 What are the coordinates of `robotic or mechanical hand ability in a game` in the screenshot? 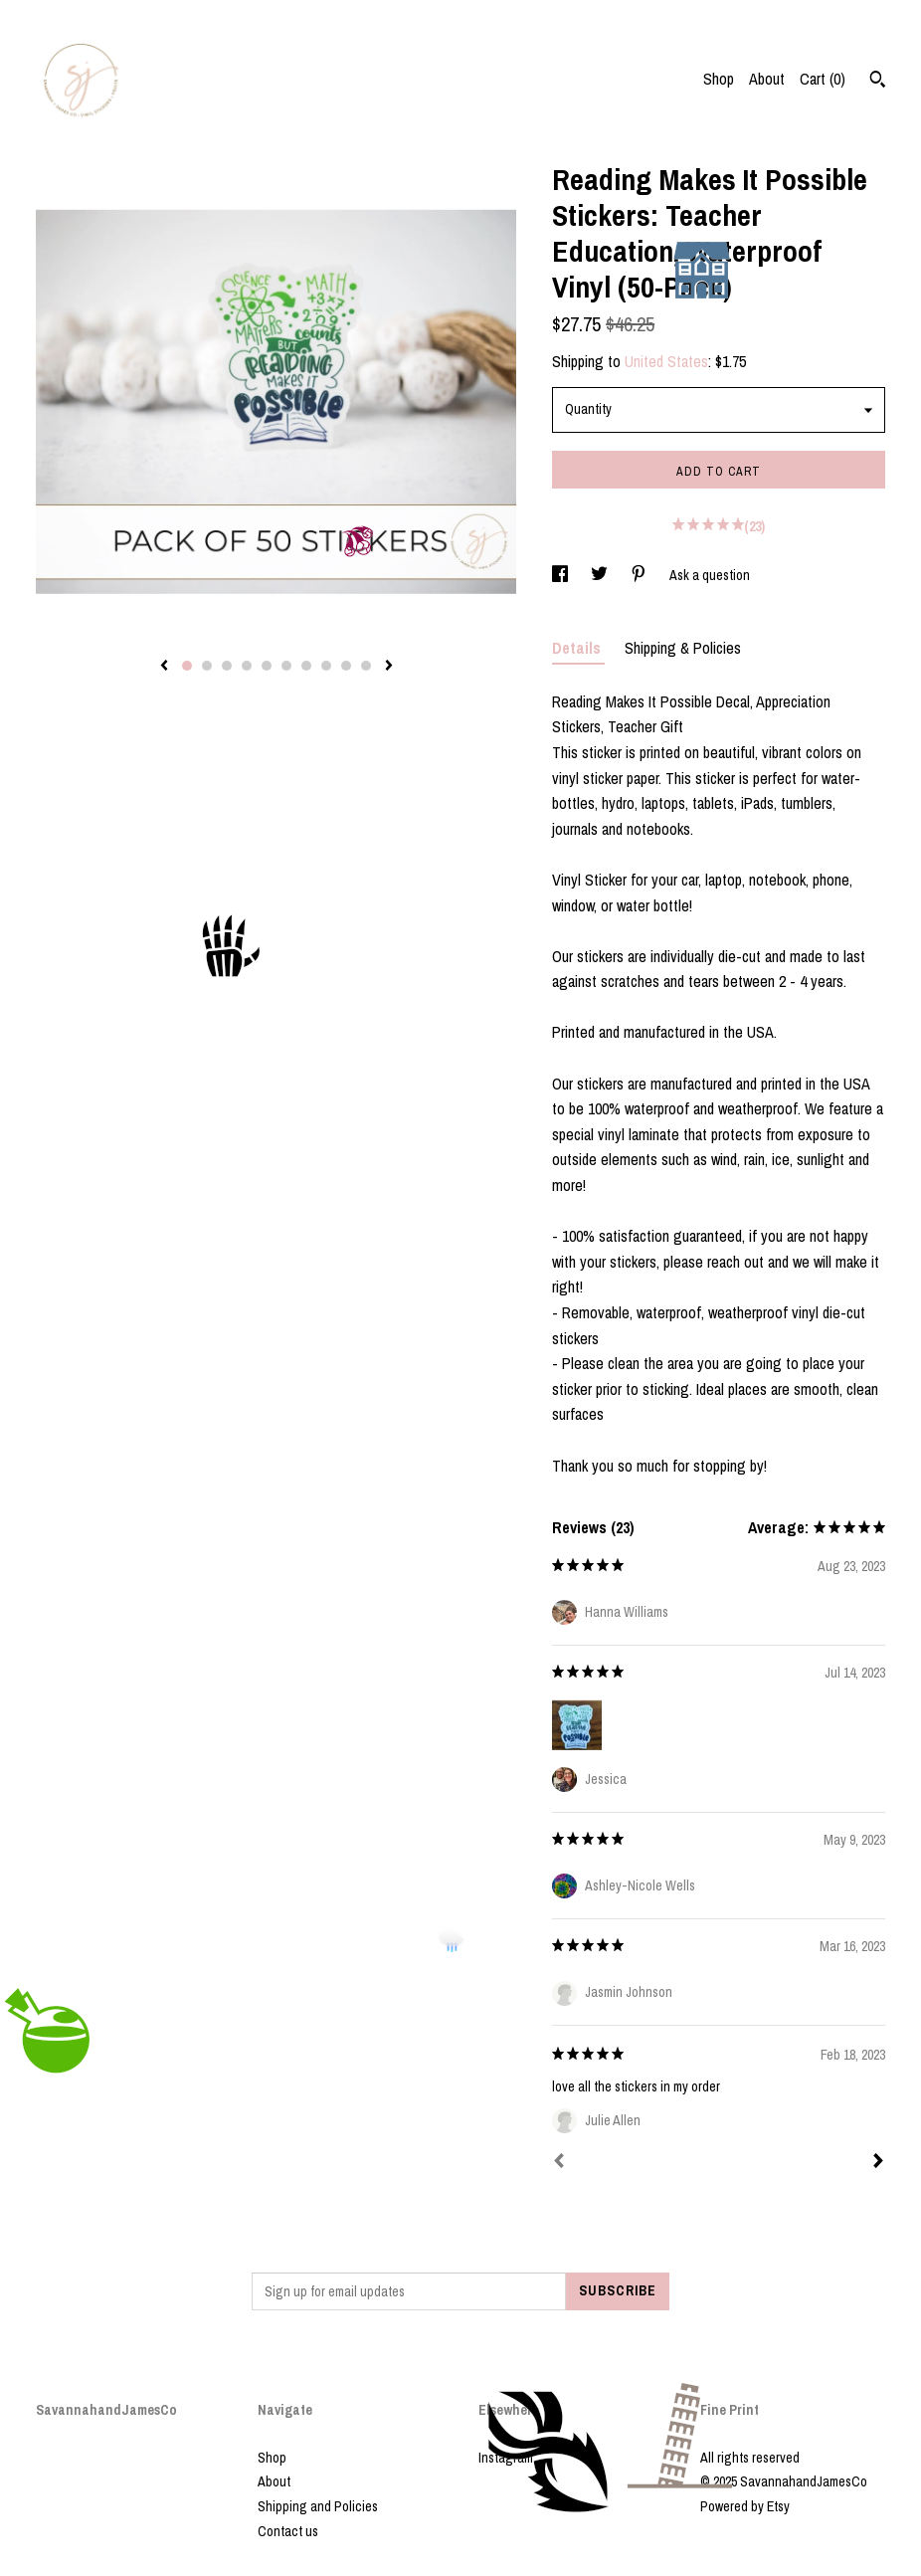 It's located at (228, 945).